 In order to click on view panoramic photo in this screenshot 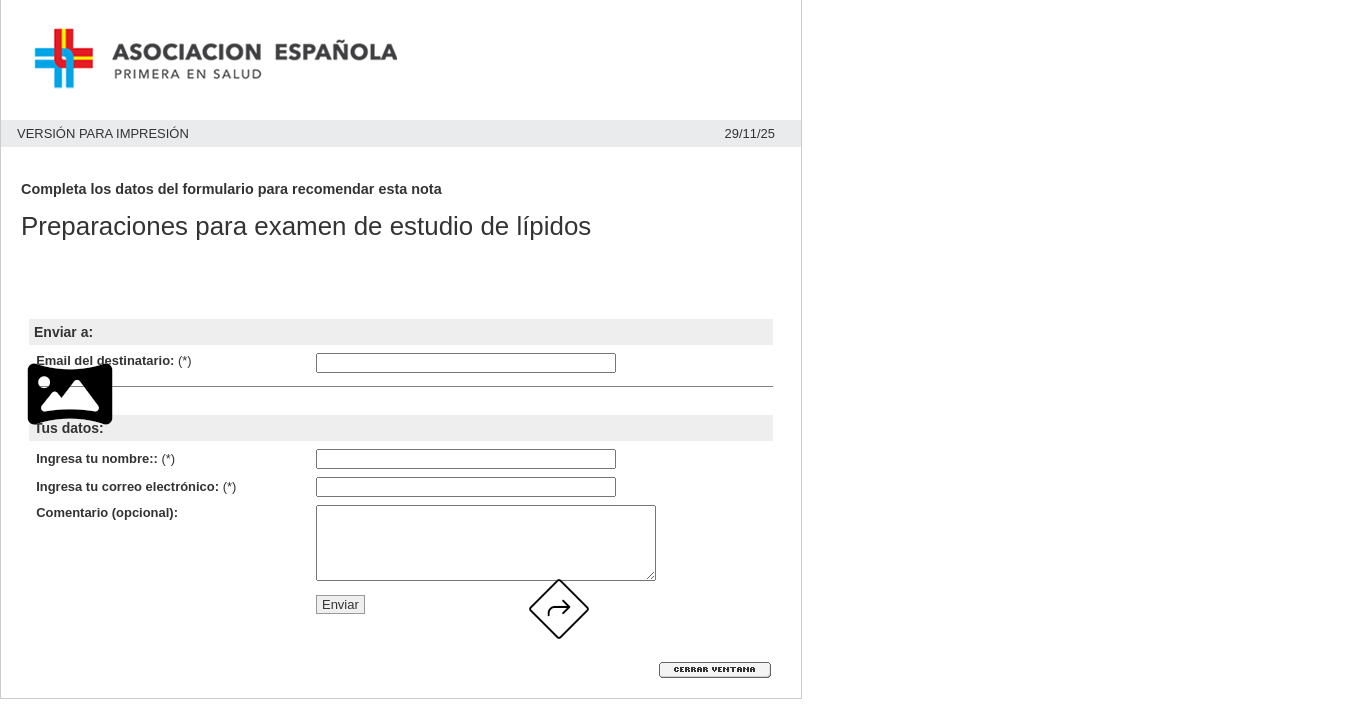, I will do `click(70, 394)`.